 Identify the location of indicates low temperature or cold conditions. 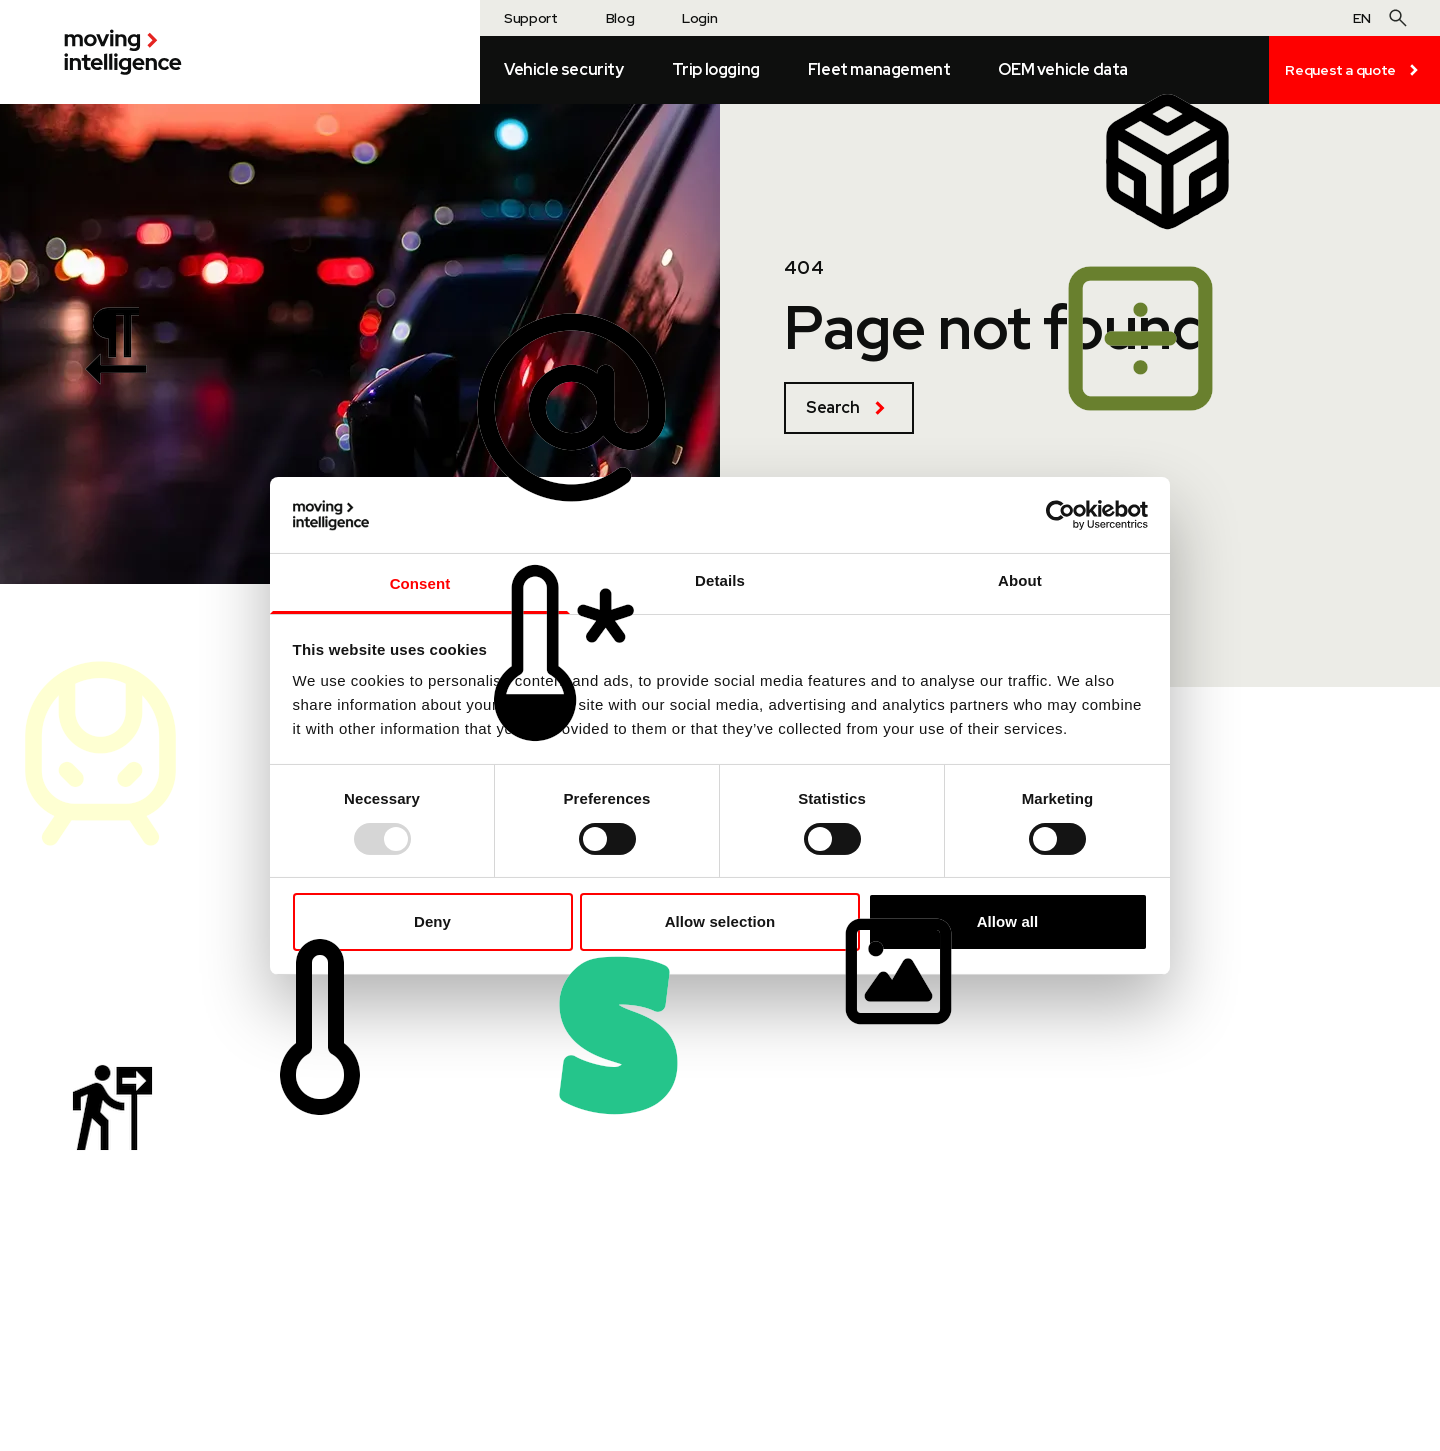
(541, 653).